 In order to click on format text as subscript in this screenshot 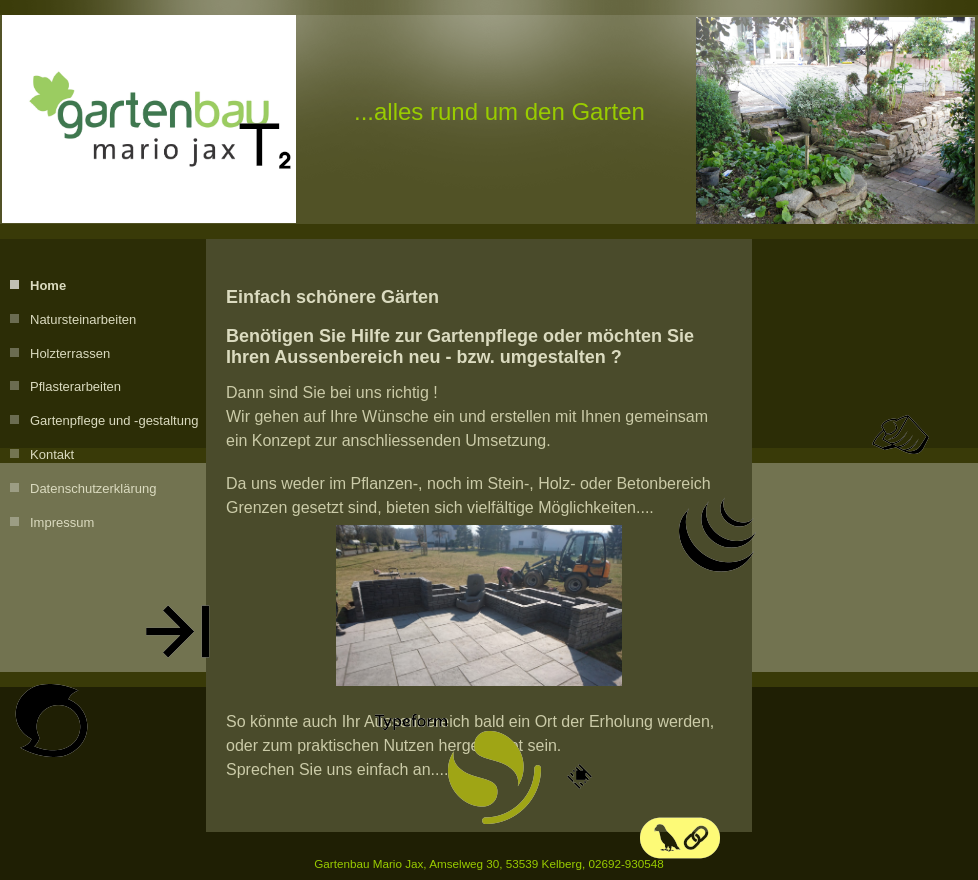, I will do `click(265, 146)`.